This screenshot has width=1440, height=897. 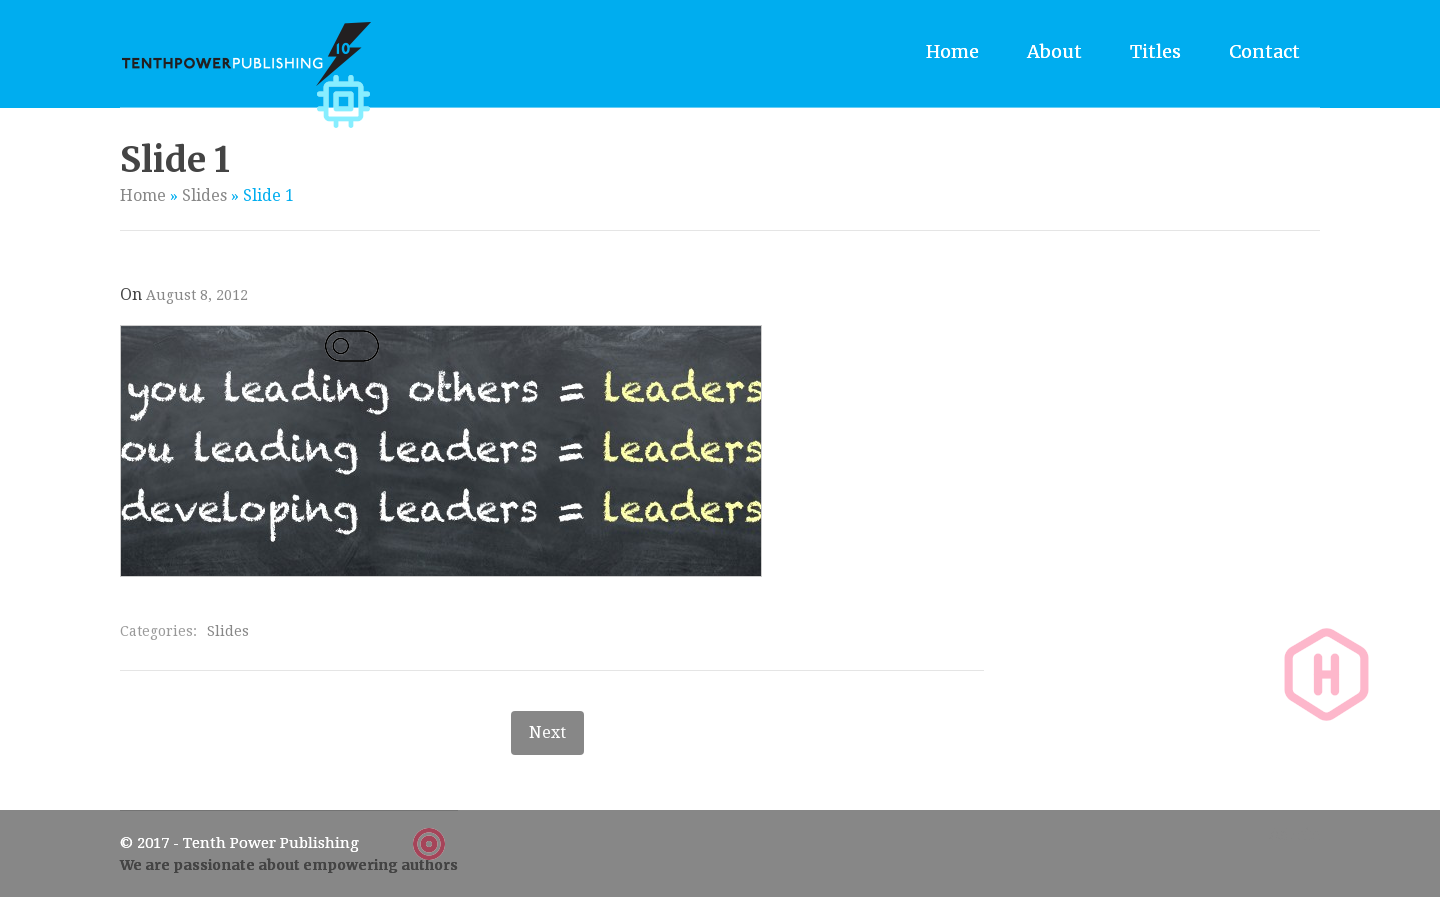 What do you see at coordinates (352, 346) in the screenshot?
I see `toggle switch in off position` at bounding box center [352, 346].